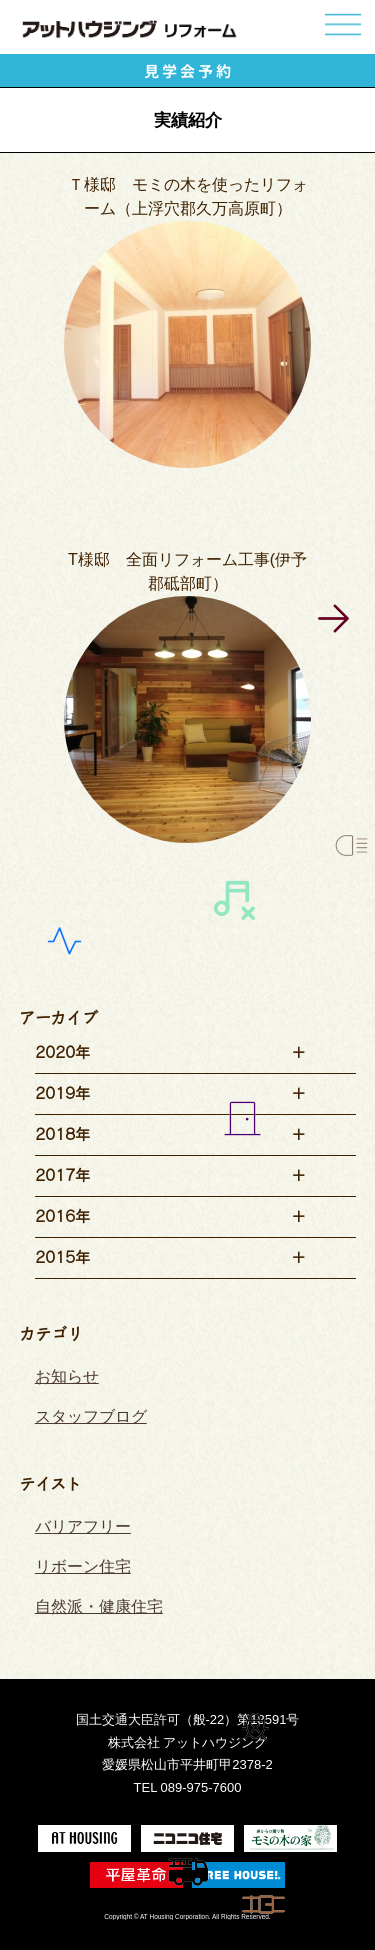 The width and height of the screenshot is (375, 1950). I want to click on indicates emergency services or fire department, so click(187, 1870).